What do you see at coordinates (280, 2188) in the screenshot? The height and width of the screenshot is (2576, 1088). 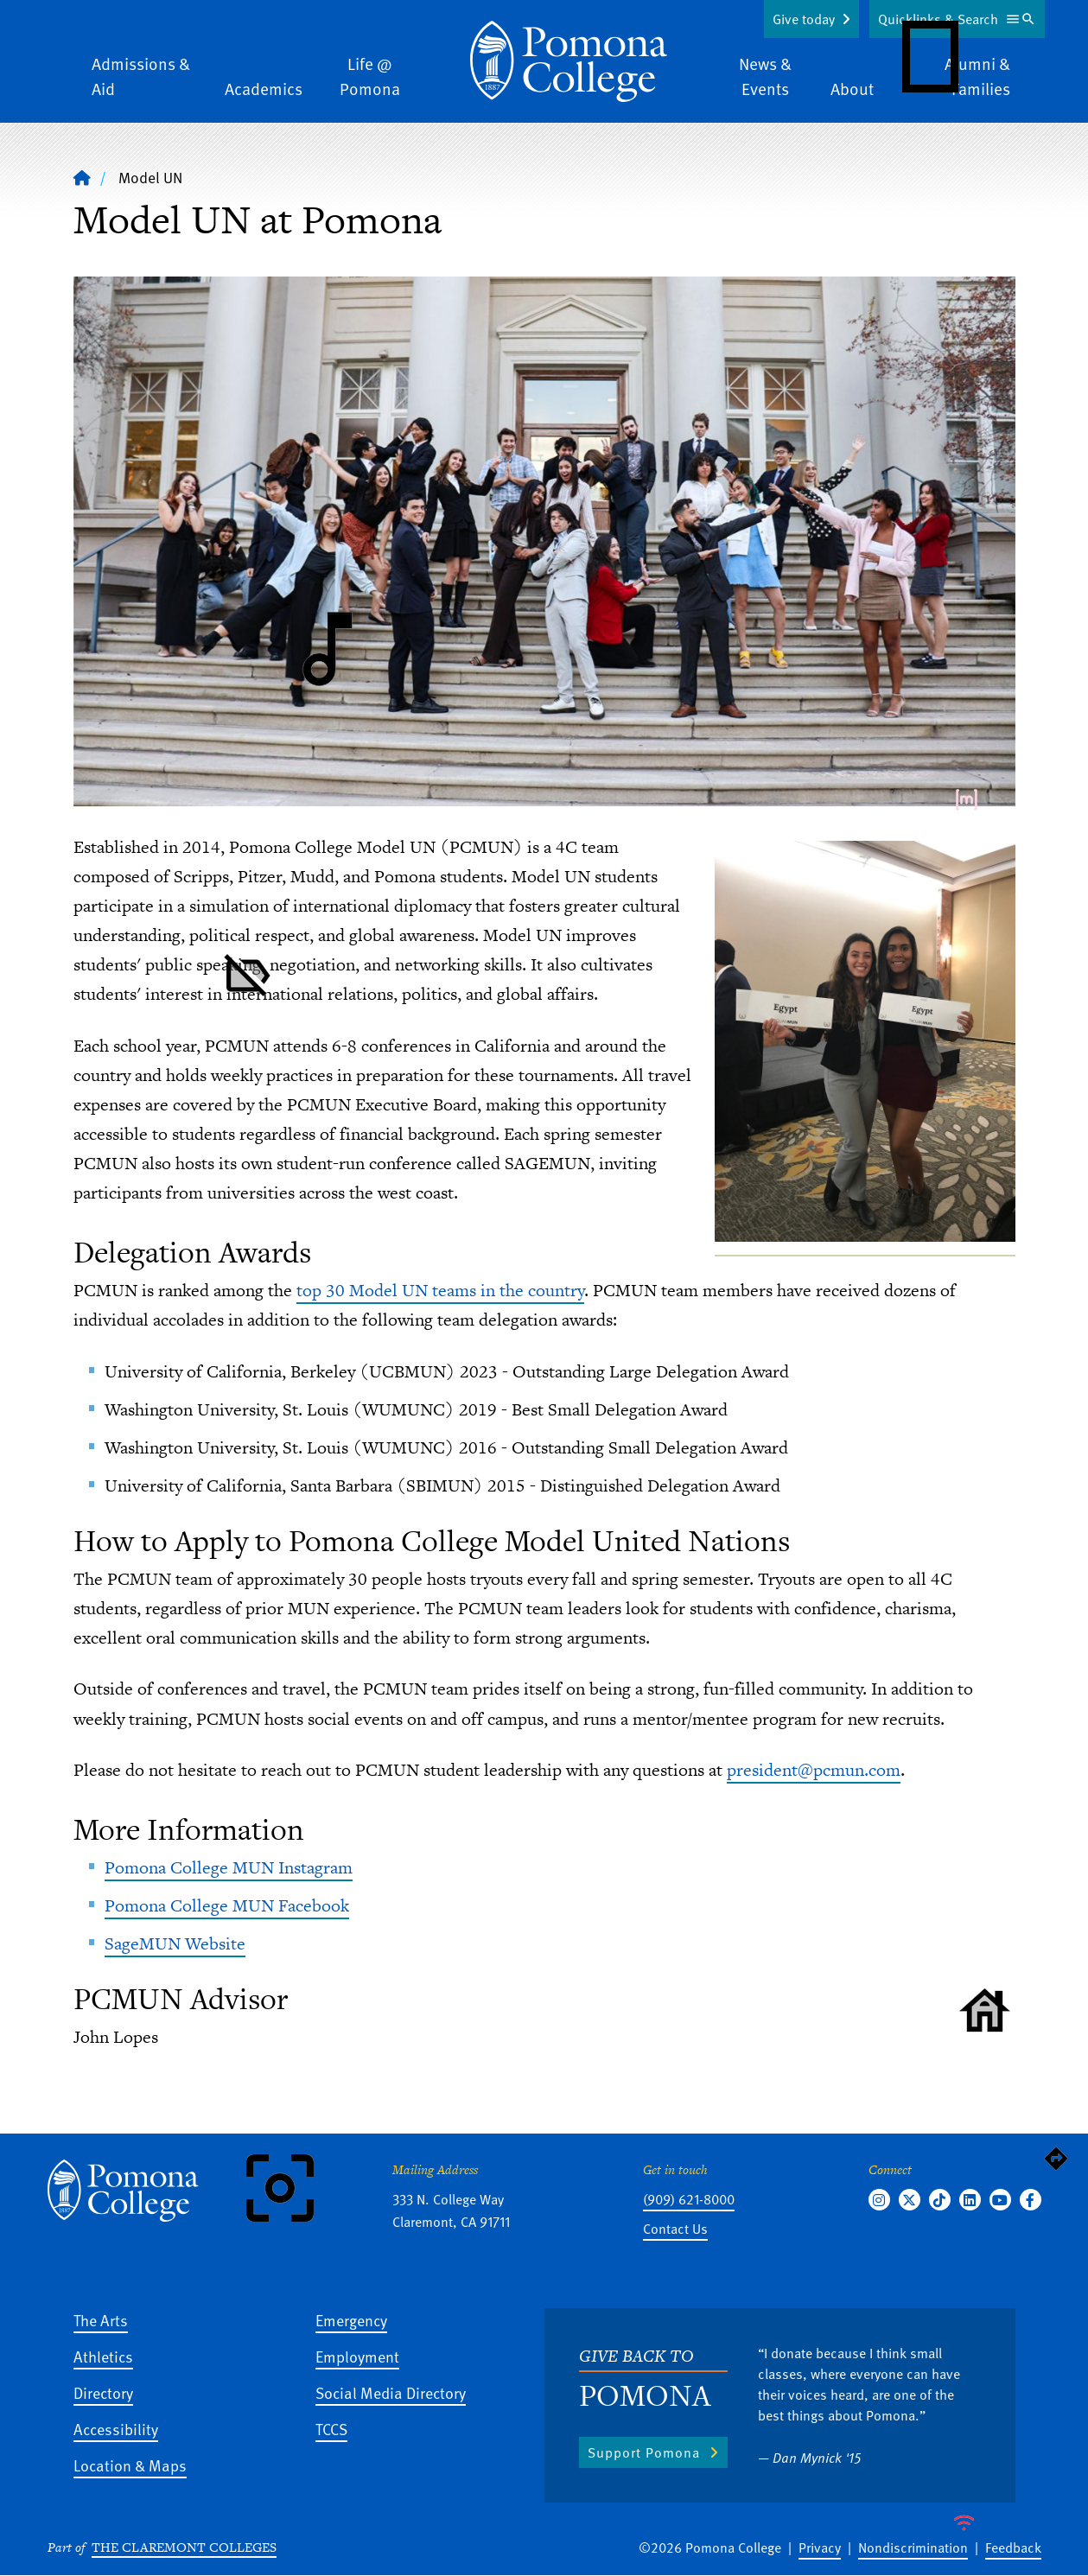 I see `center focus on camera viewfinder` at bounding box center [280, 2188].